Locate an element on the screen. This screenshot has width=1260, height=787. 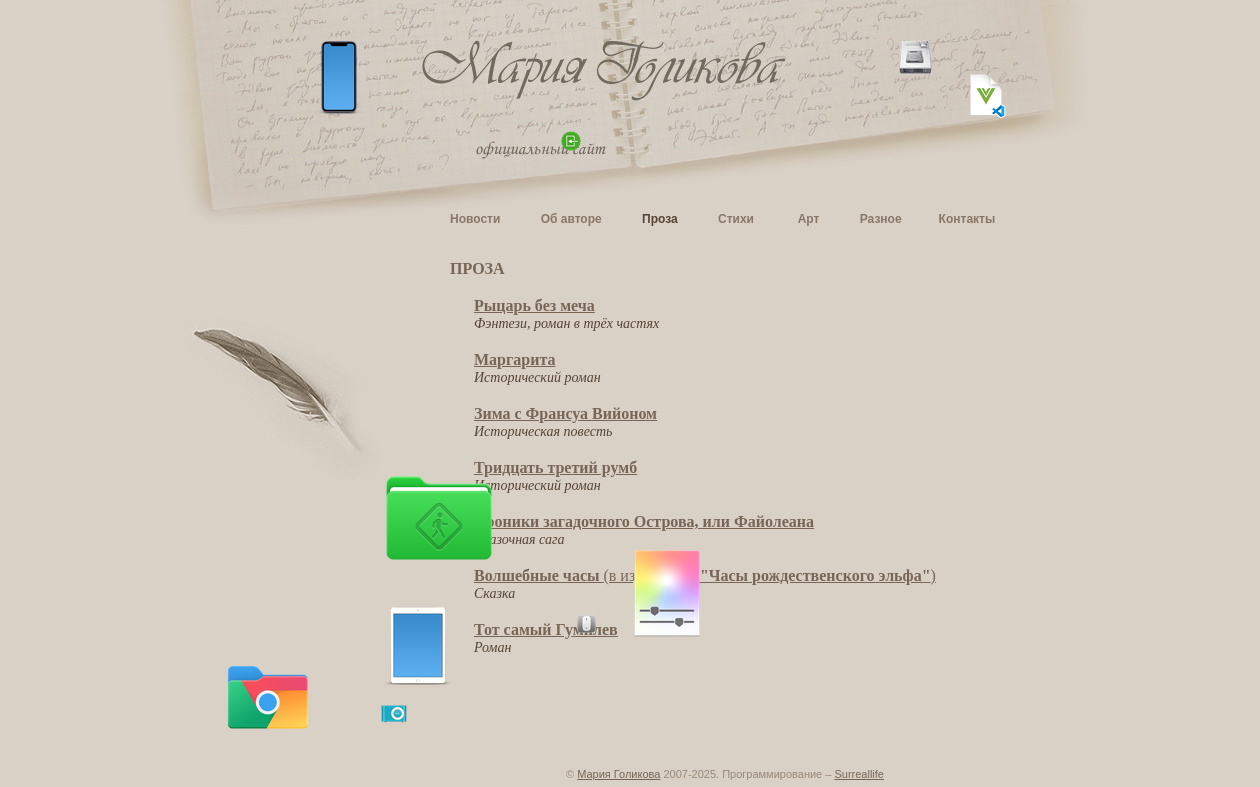
open a Vue.js file in Visual Studio Code is located at coordinates (986, 96).